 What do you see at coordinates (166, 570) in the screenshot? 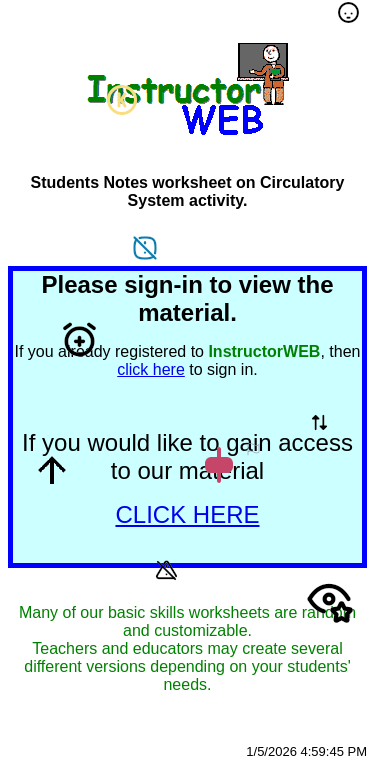
I see `dismiss or disable warning notifications` at bounding box center [166, 570].